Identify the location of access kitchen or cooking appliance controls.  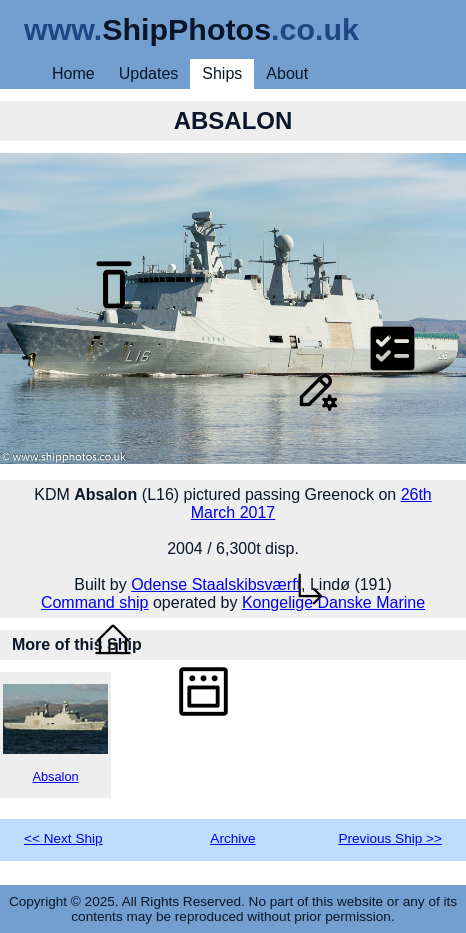
(203, 691).